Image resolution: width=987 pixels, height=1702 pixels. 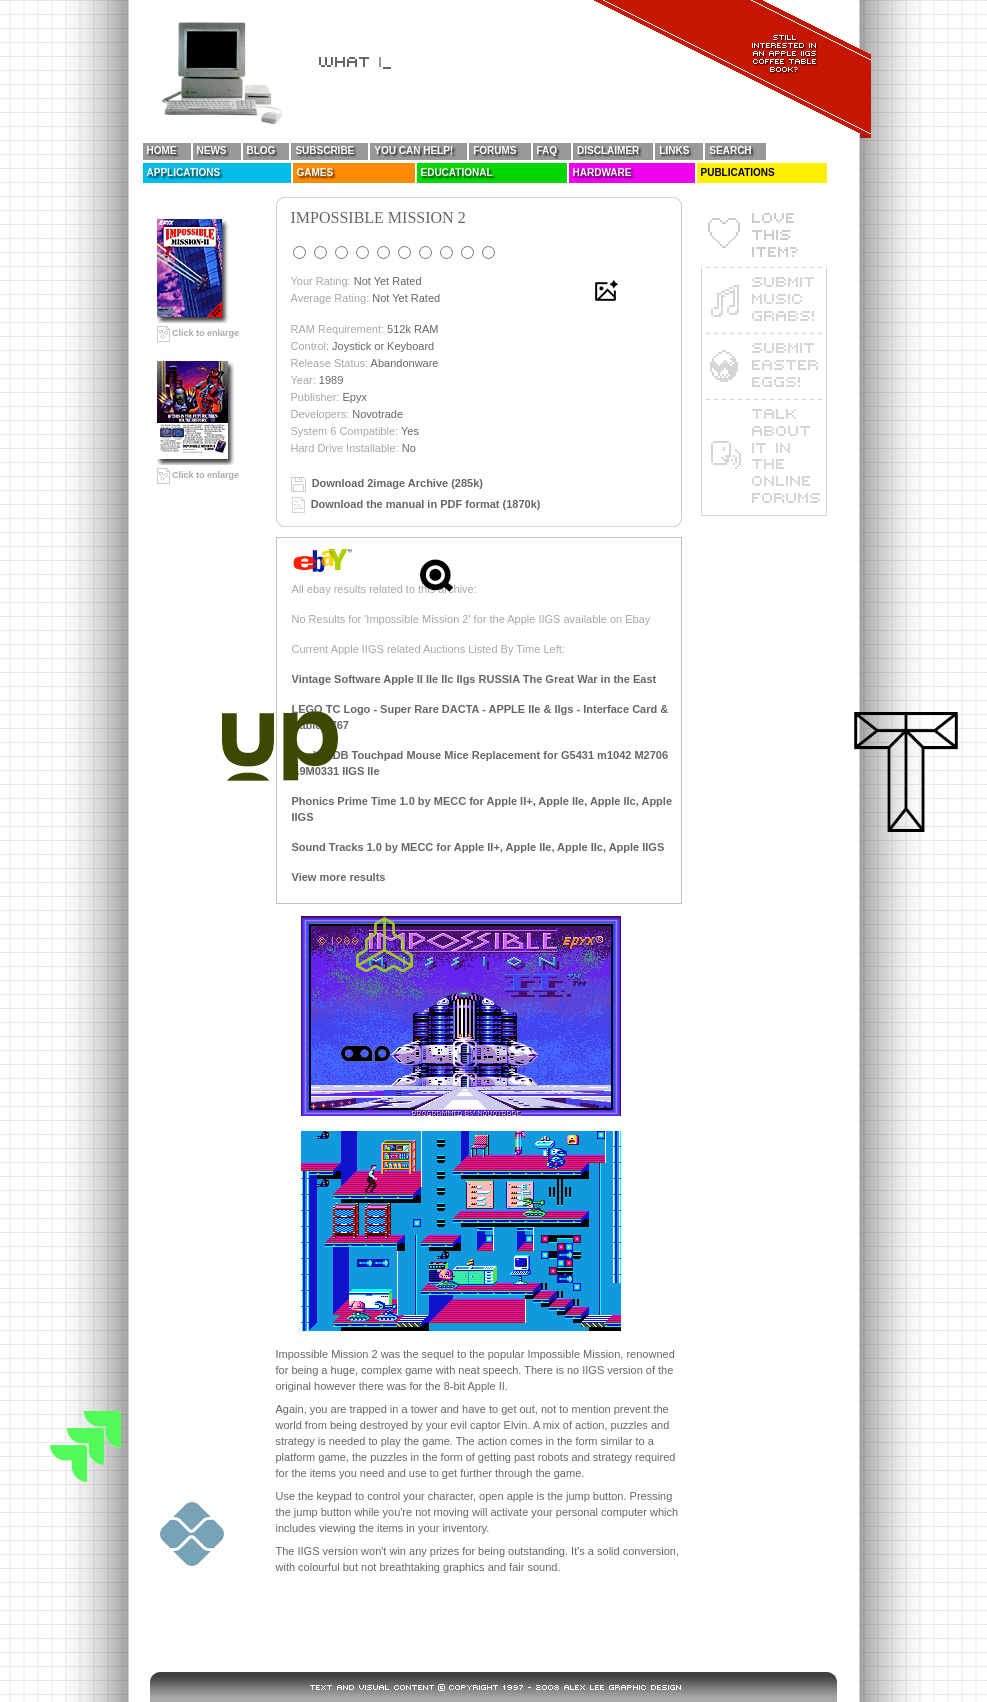 What do you see at coordinates (436, 575) in the screenshot?
I see `open Qlik analytics application` at bounding box center [436, 575].